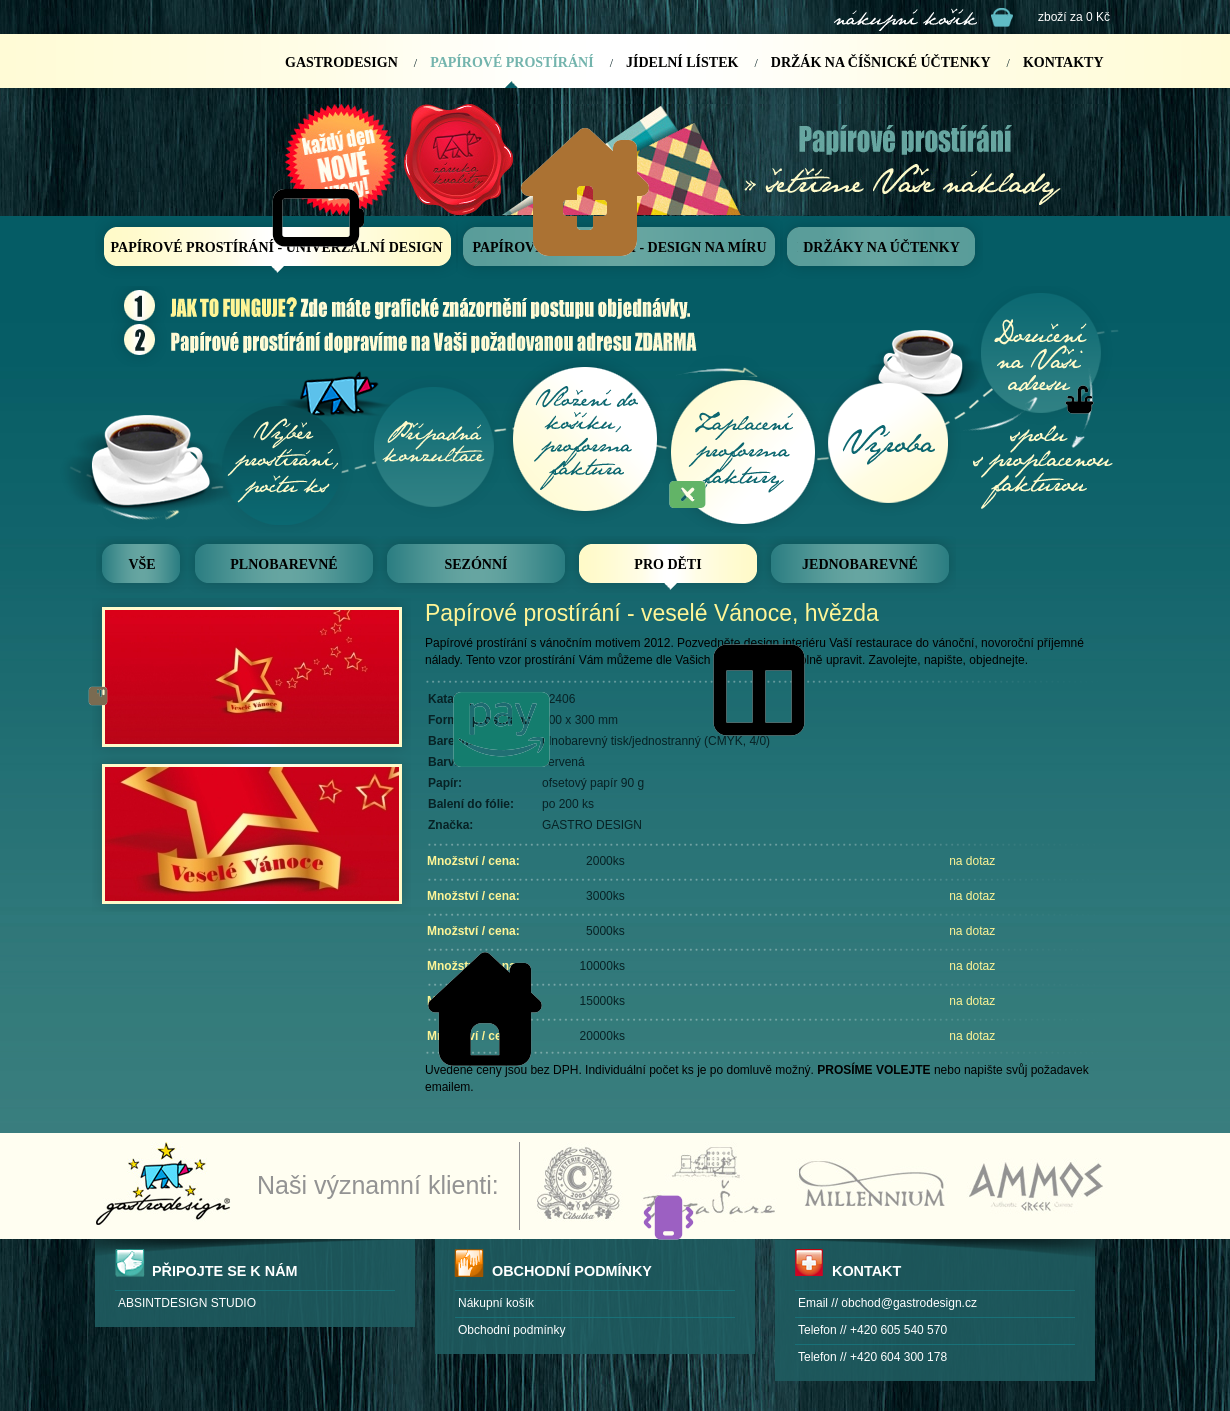 The width and height of the screenshot is (1230, 1411). What do you see at coordinates (501, 729) in the screenshot?
I see `pay with amazon pay at checkout` at bounding box center [501, 729].